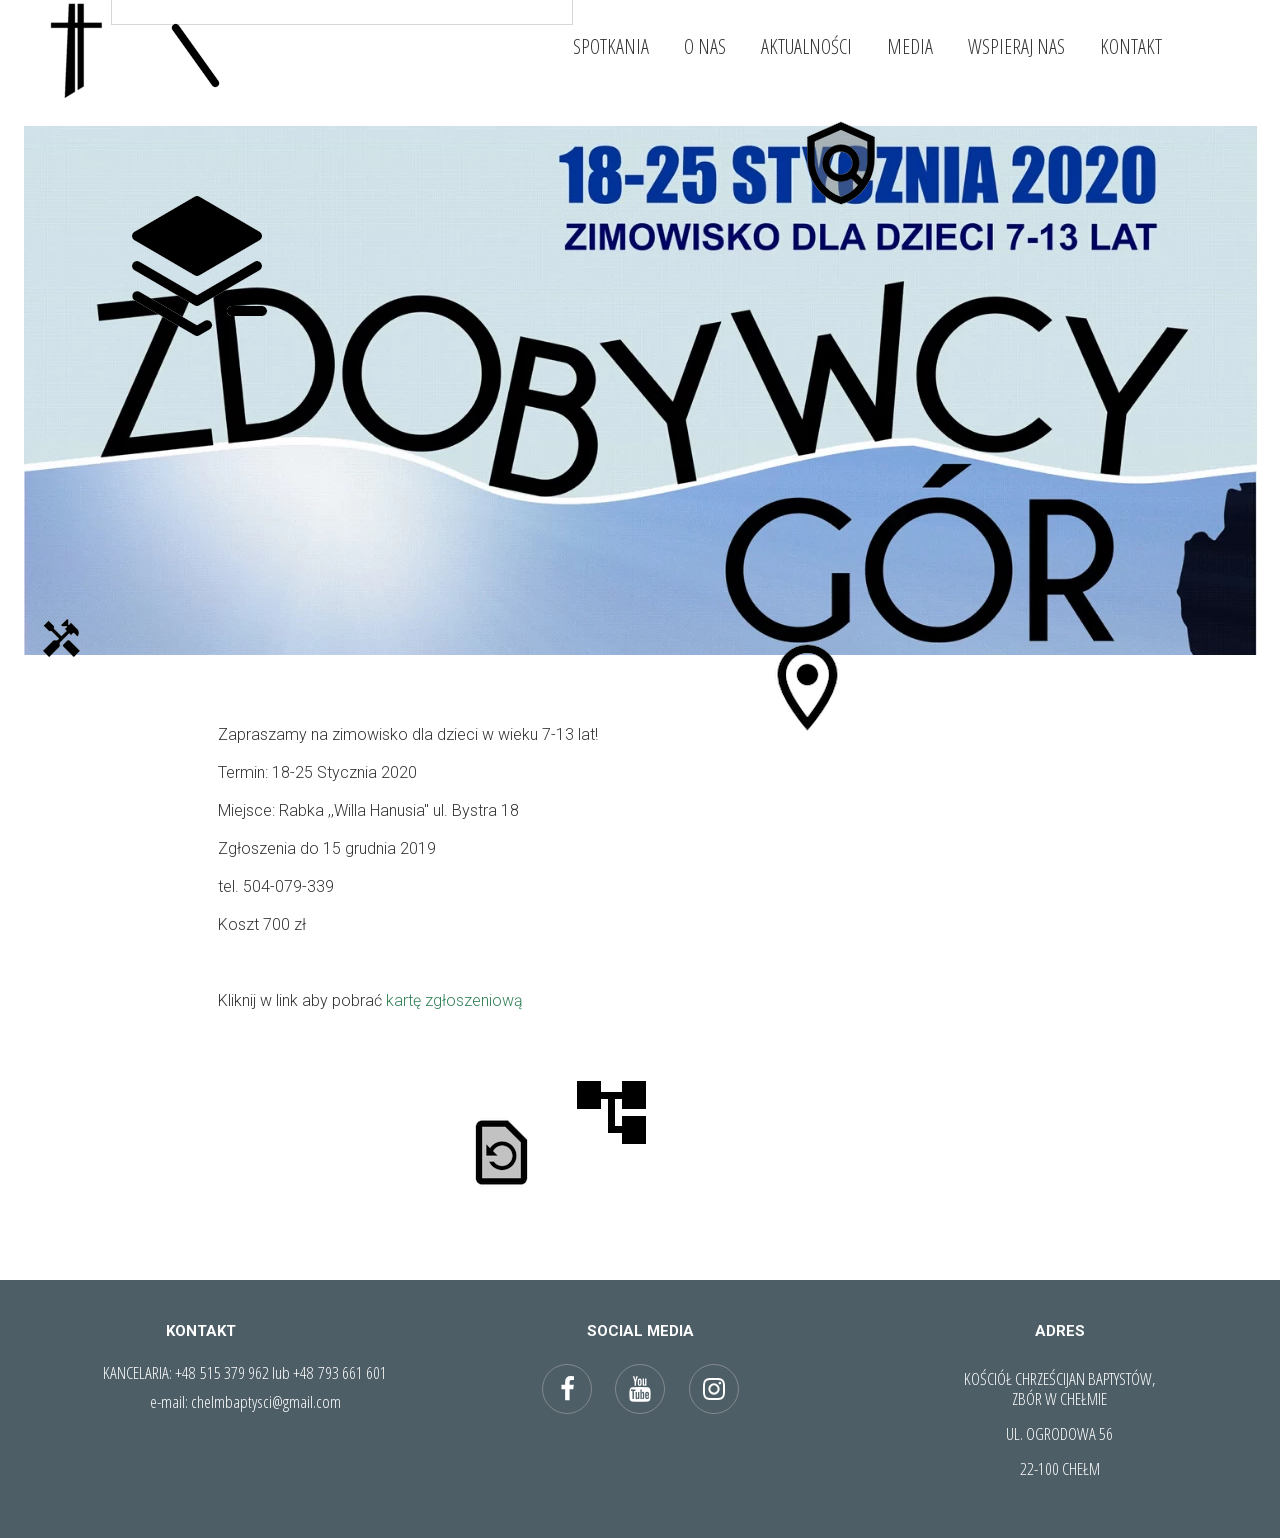 The image size is (1280, 1538). I want to click on view current location on map, so click(807, 687).